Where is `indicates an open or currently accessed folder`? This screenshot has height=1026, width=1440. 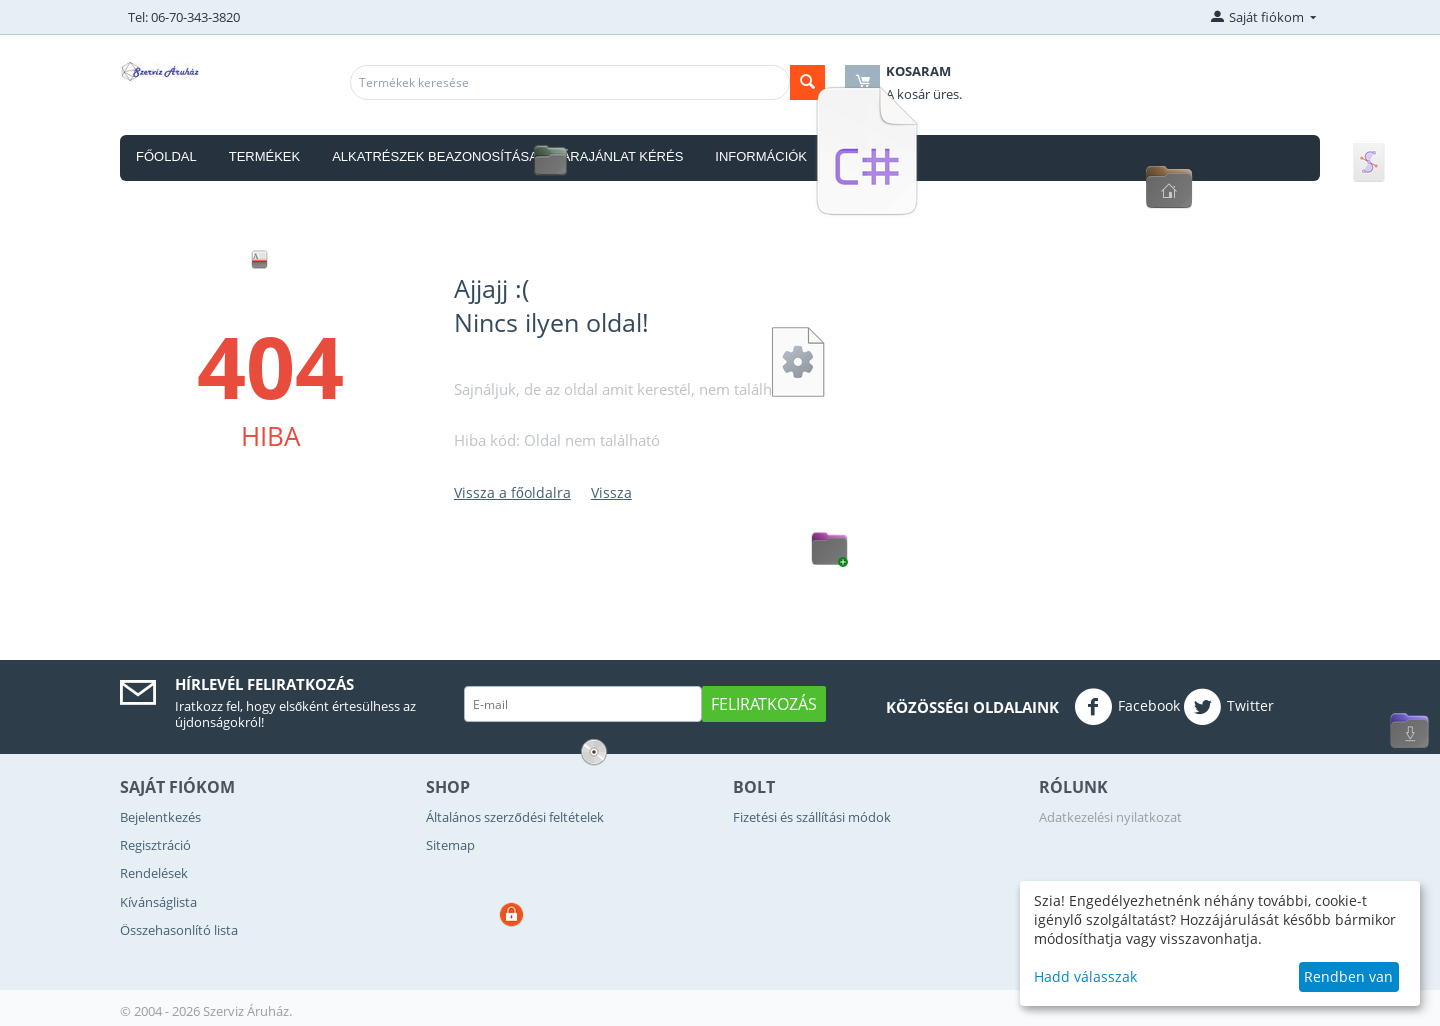
indicates an open or currently accessed folder is located at coordinates (550, 159).